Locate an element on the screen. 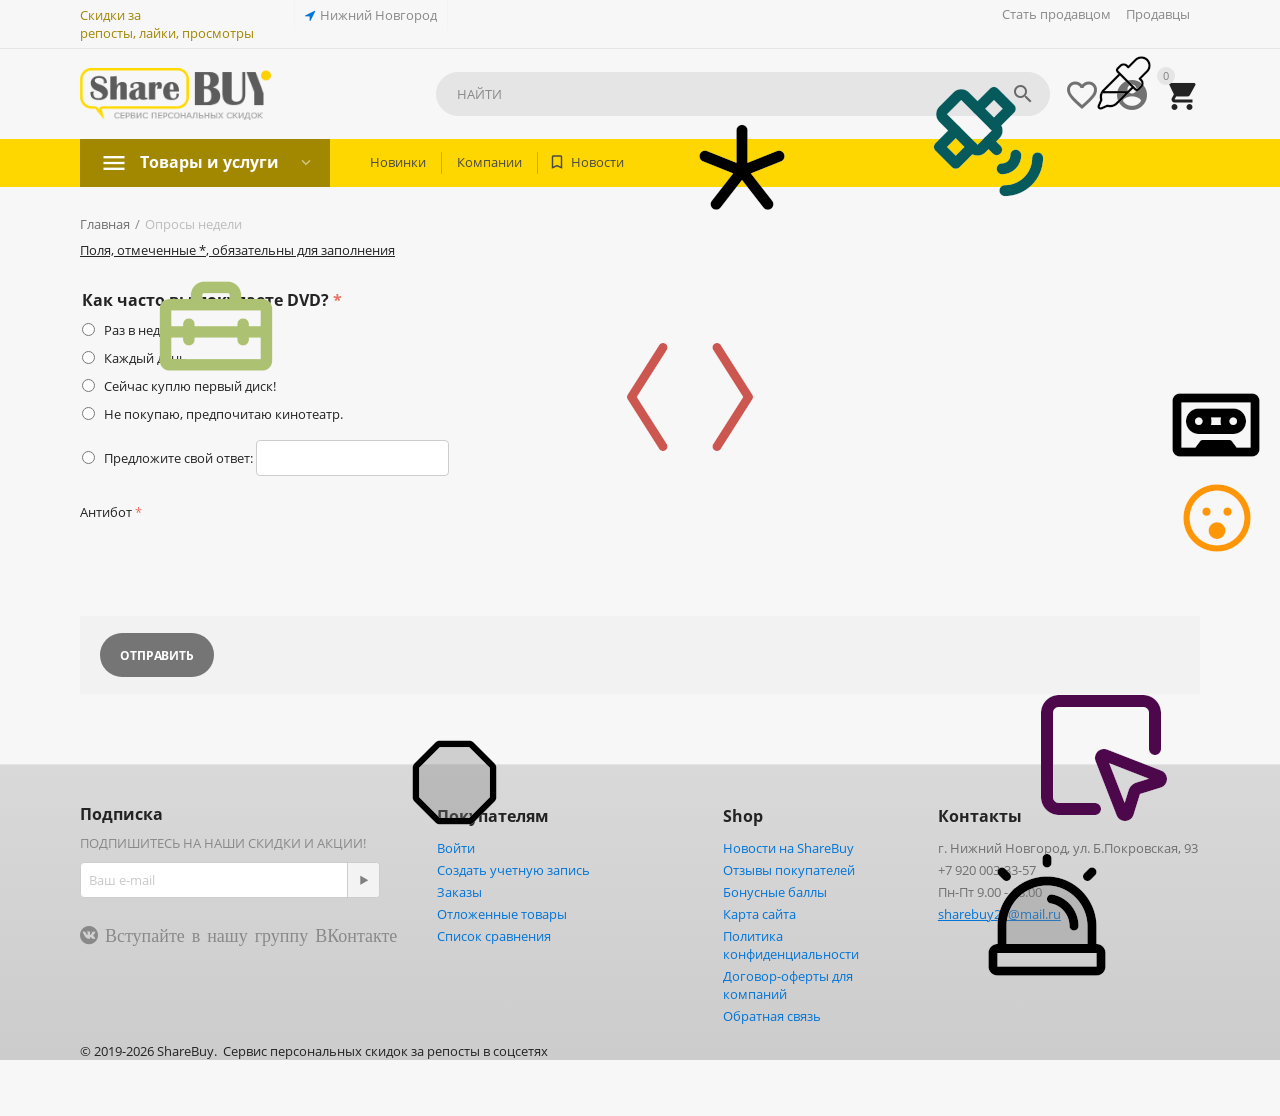  indicates an active alert or emergency notification is located at coordinates (1047, 926).